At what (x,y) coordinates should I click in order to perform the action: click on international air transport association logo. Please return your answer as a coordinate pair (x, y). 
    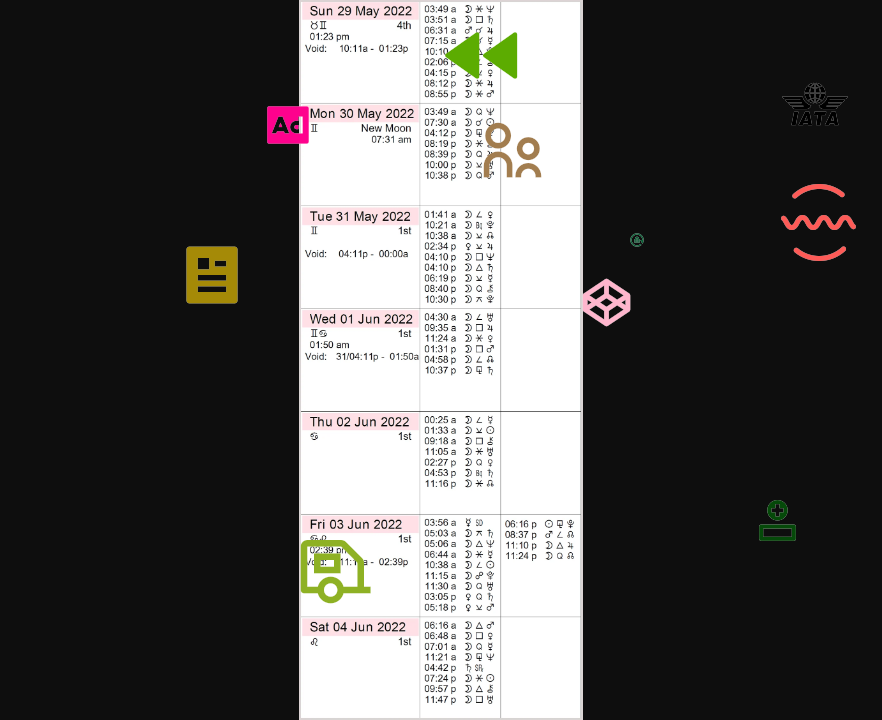
    Looking at the image, I should click on (815, 104).